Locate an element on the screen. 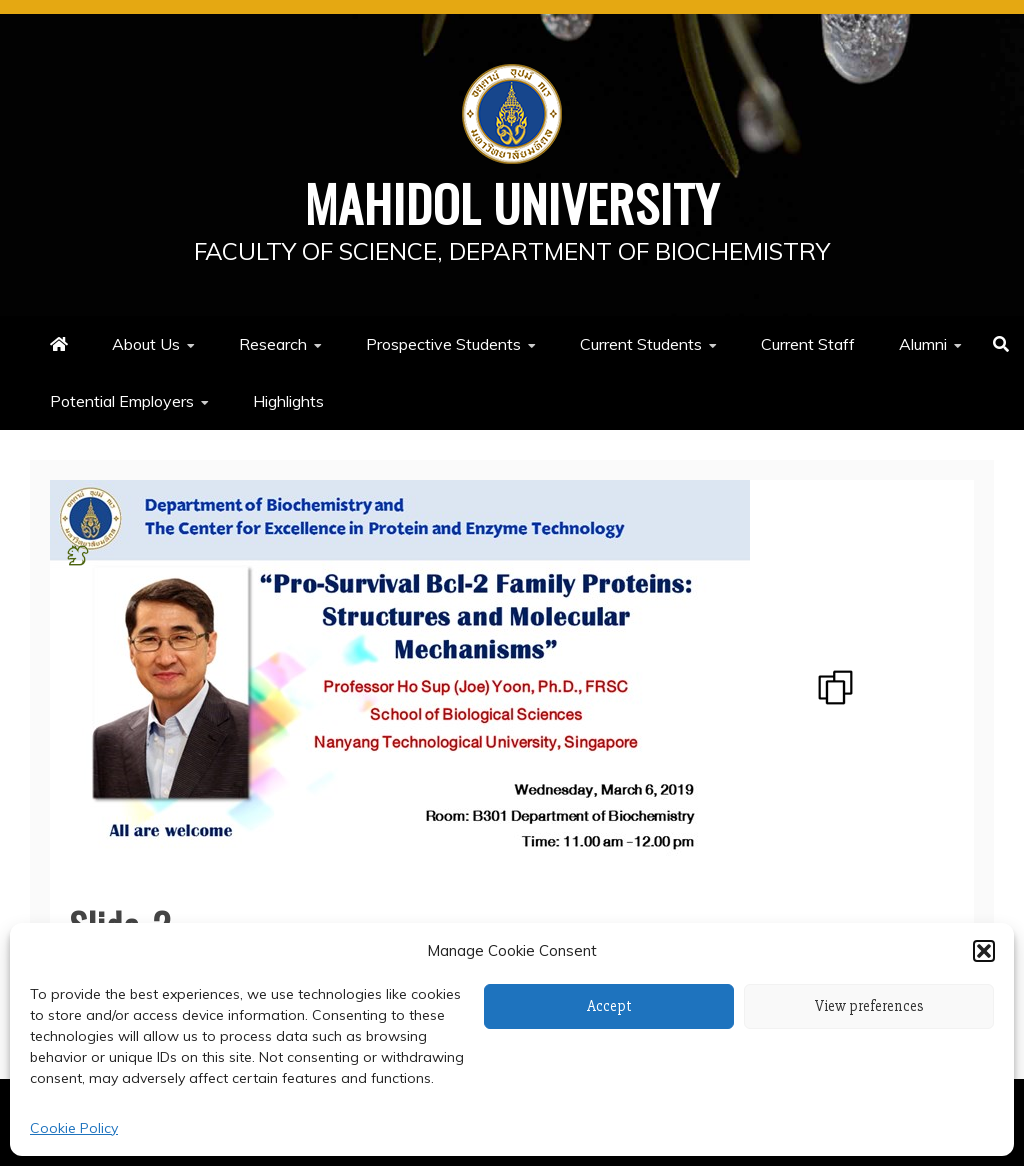 This screenshot has width=1024, height=1166. view a collection of items is located at coordinates (835, 687).